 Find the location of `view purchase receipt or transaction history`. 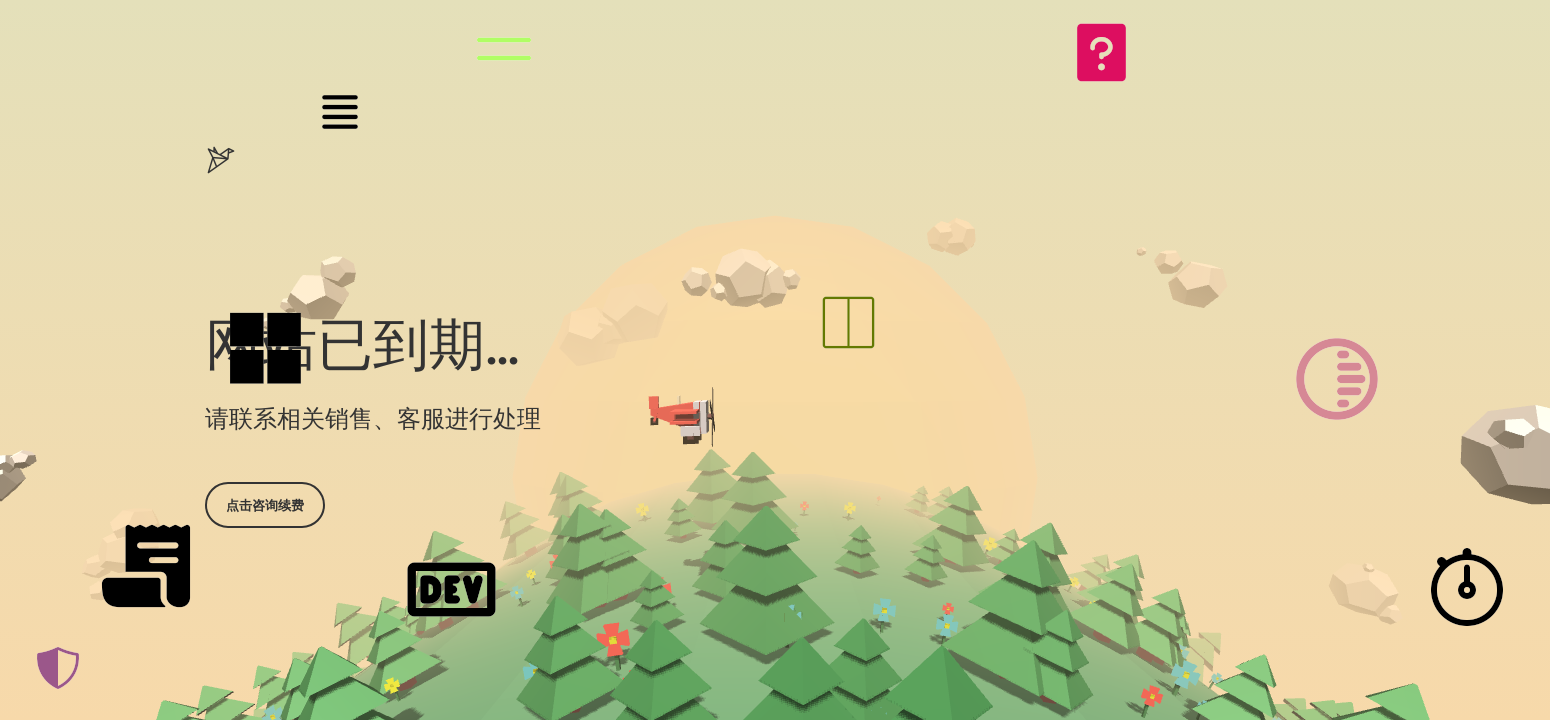

view purchase receipt or transaction history is located at coordinates (146, 566).